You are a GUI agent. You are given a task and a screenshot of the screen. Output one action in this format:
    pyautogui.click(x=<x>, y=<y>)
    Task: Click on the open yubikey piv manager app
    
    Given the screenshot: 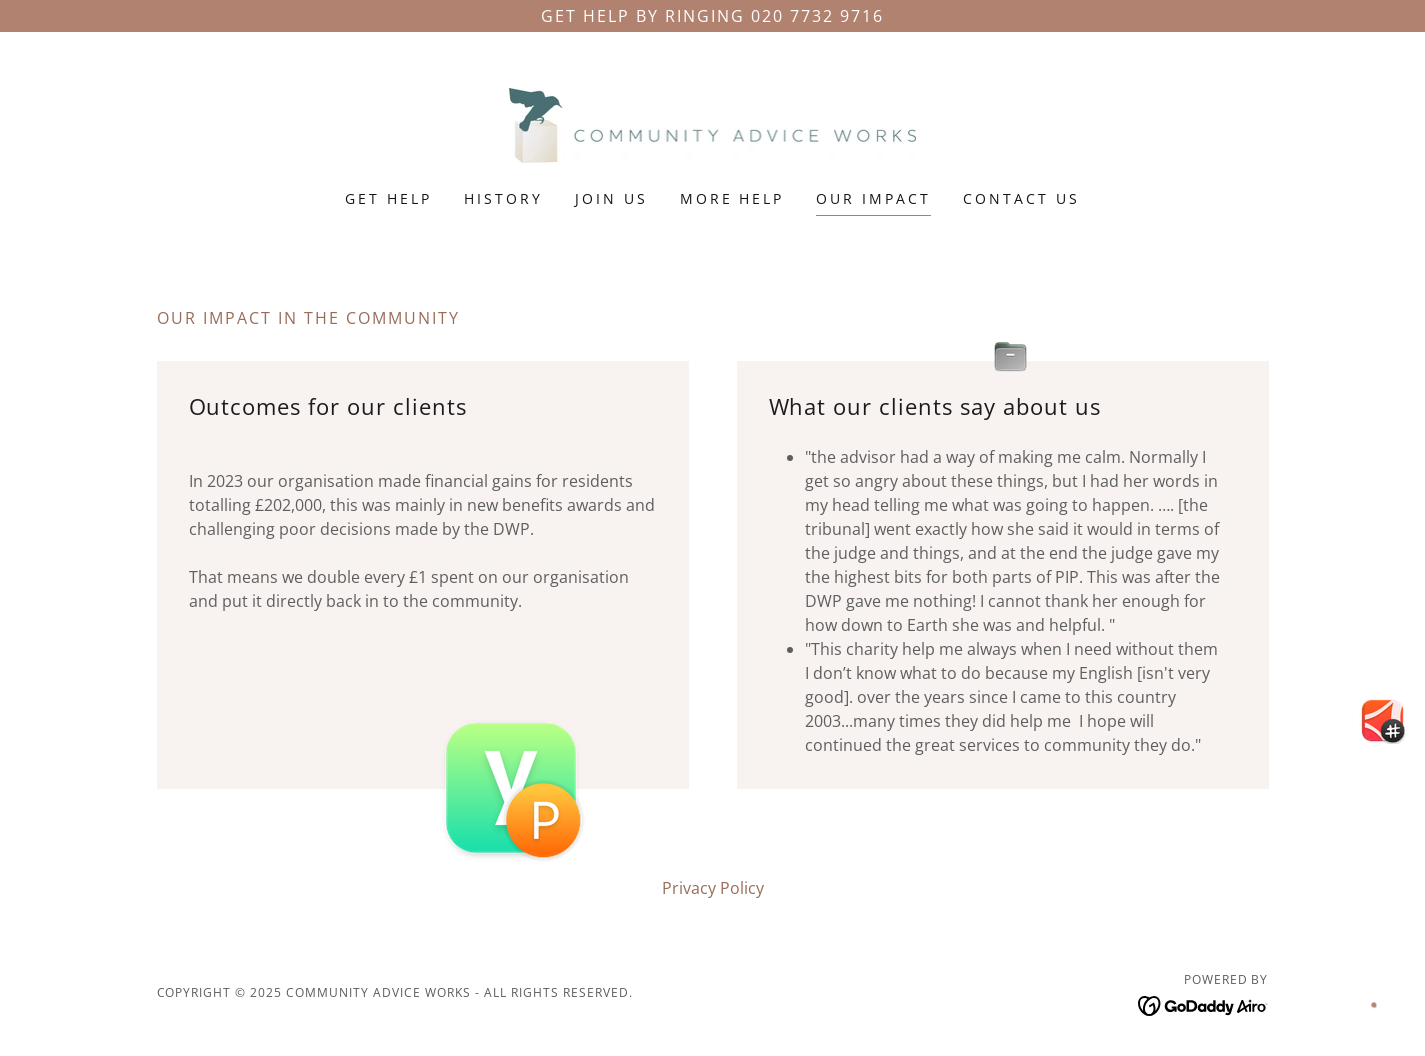 What is the action you would take?
    pyautogui.click(x=511, y=788)
    